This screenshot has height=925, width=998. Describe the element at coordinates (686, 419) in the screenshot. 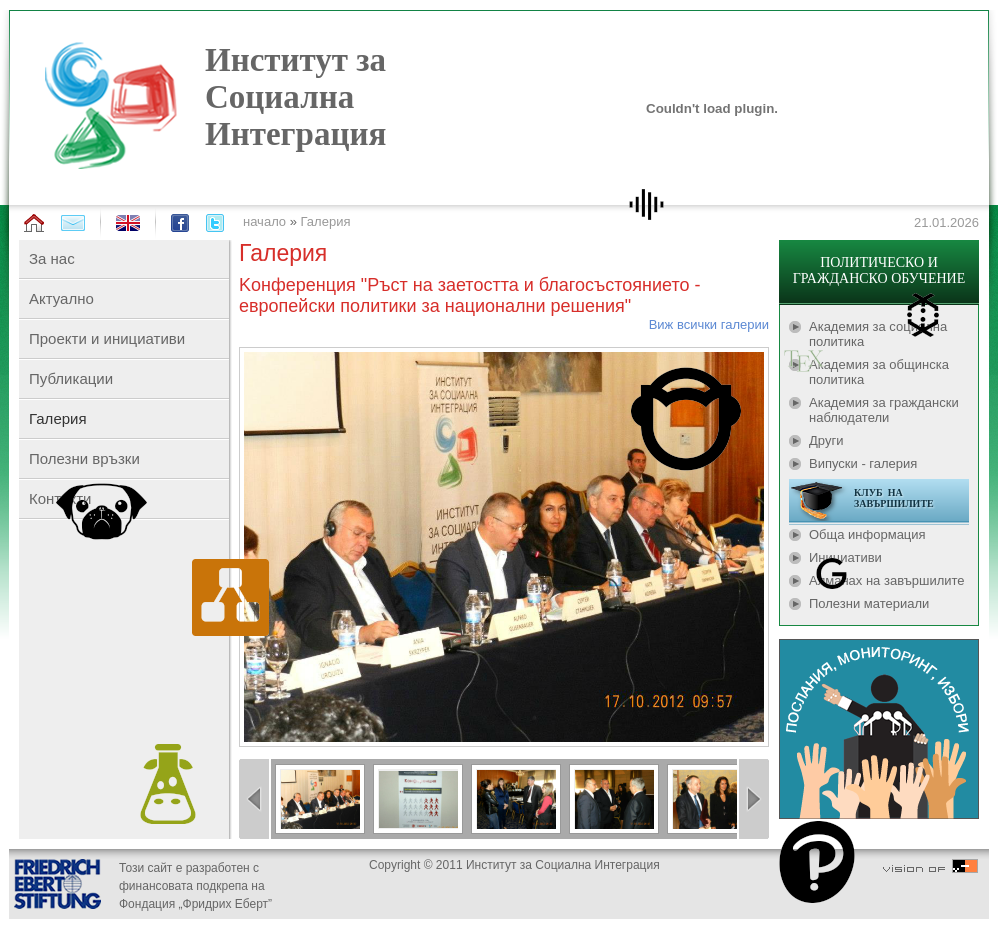

I see `open the Napster music streaming app` at that location.